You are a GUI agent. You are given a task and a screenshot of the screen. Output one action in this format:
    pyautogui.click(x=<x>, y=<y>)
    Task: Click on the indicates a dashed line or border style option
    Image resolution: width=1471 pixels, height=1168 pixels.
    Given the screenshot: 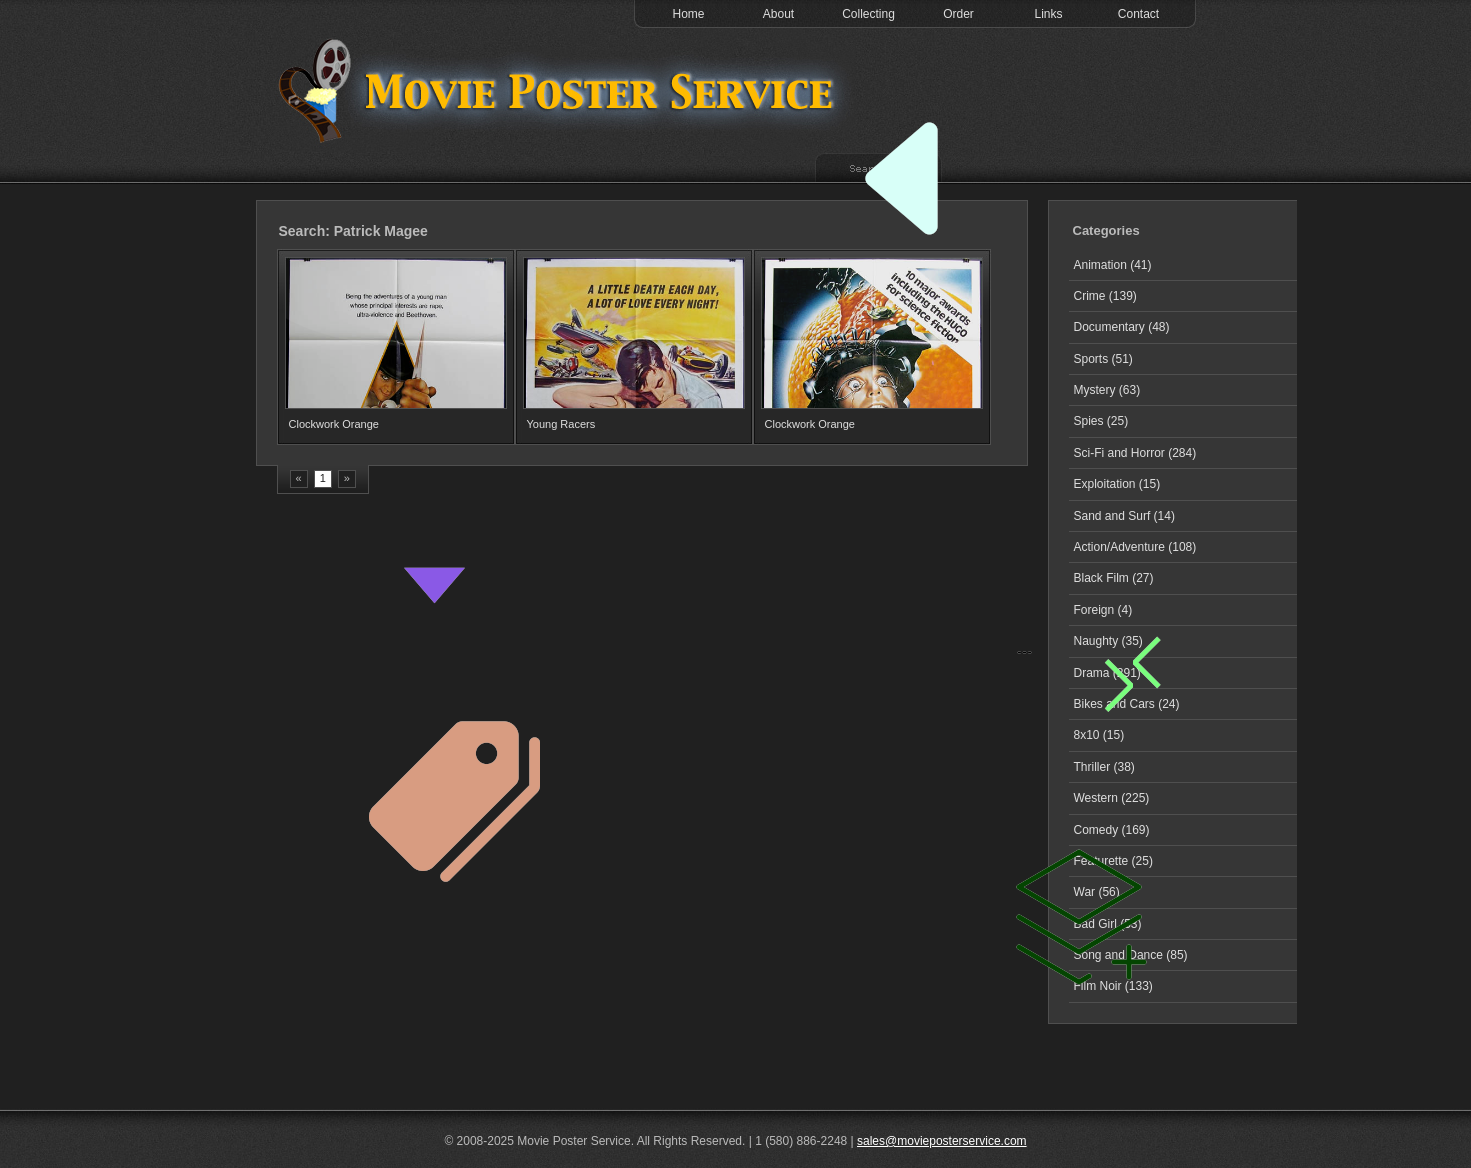 What is the action you would take?
    pyautogui.click(x=1024, y=652)
    